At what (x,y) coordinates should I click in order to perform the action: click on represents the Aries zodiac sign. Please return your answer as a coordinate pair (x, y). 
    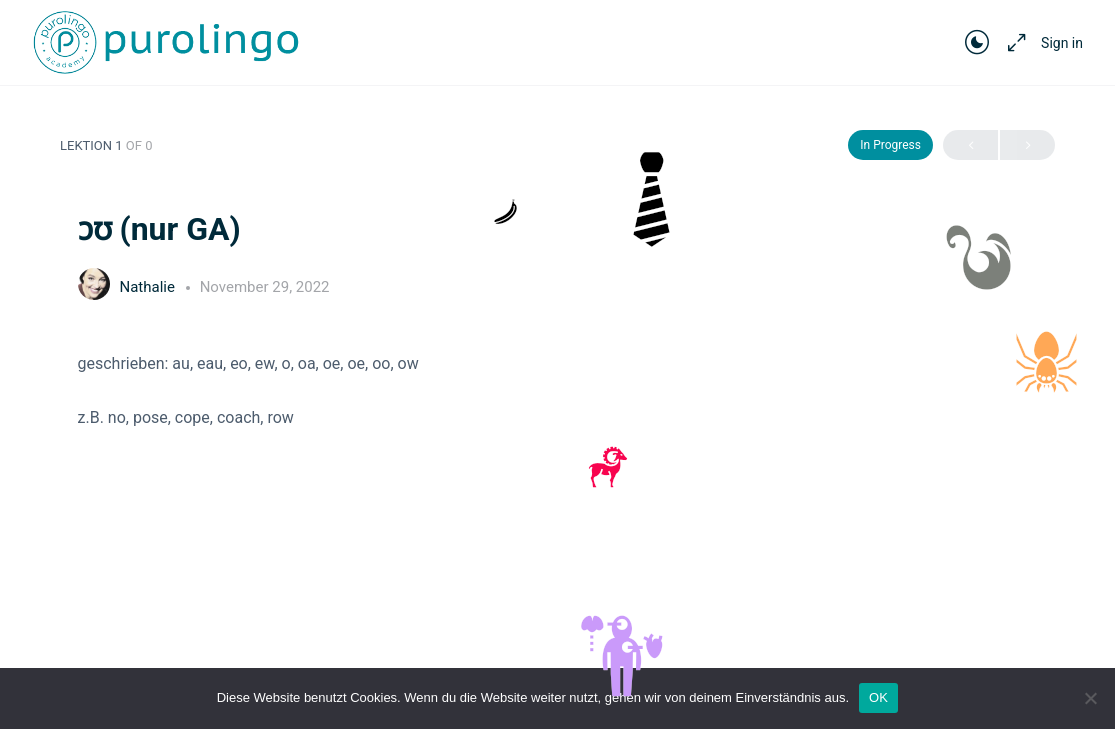
    Looking at the image, I should click on (608, 467).